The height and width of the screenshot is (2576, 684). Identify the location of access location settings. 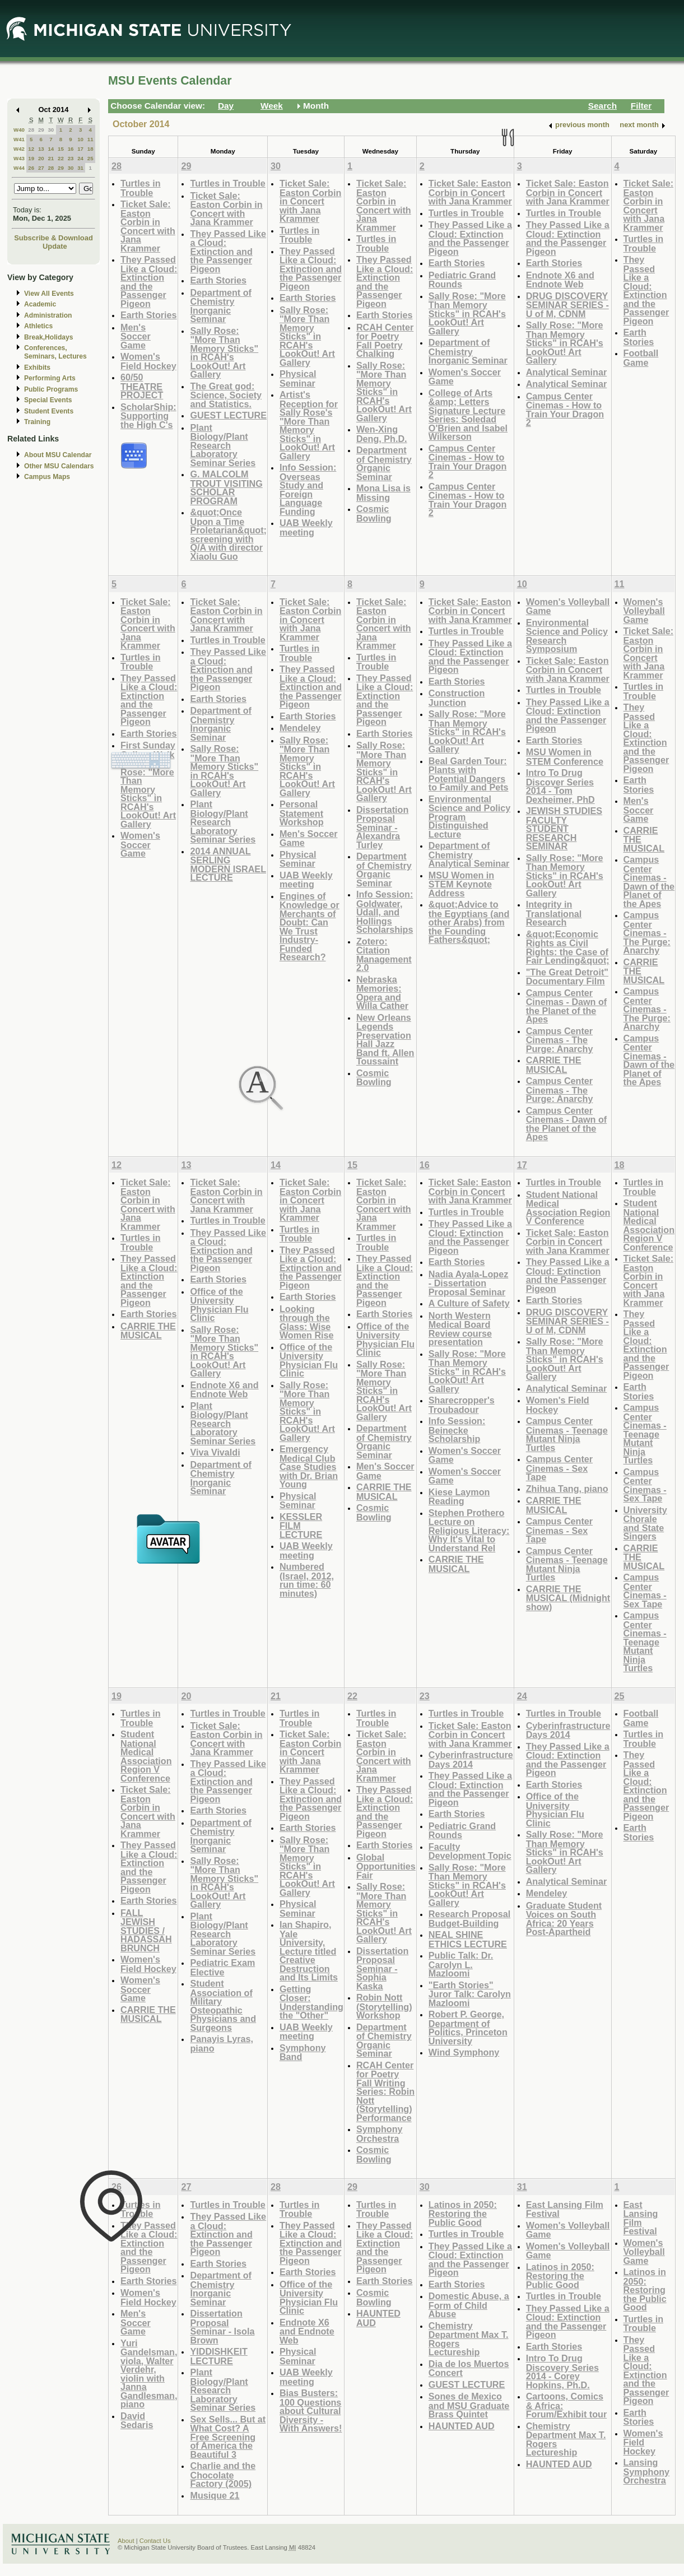
(111, 2206).